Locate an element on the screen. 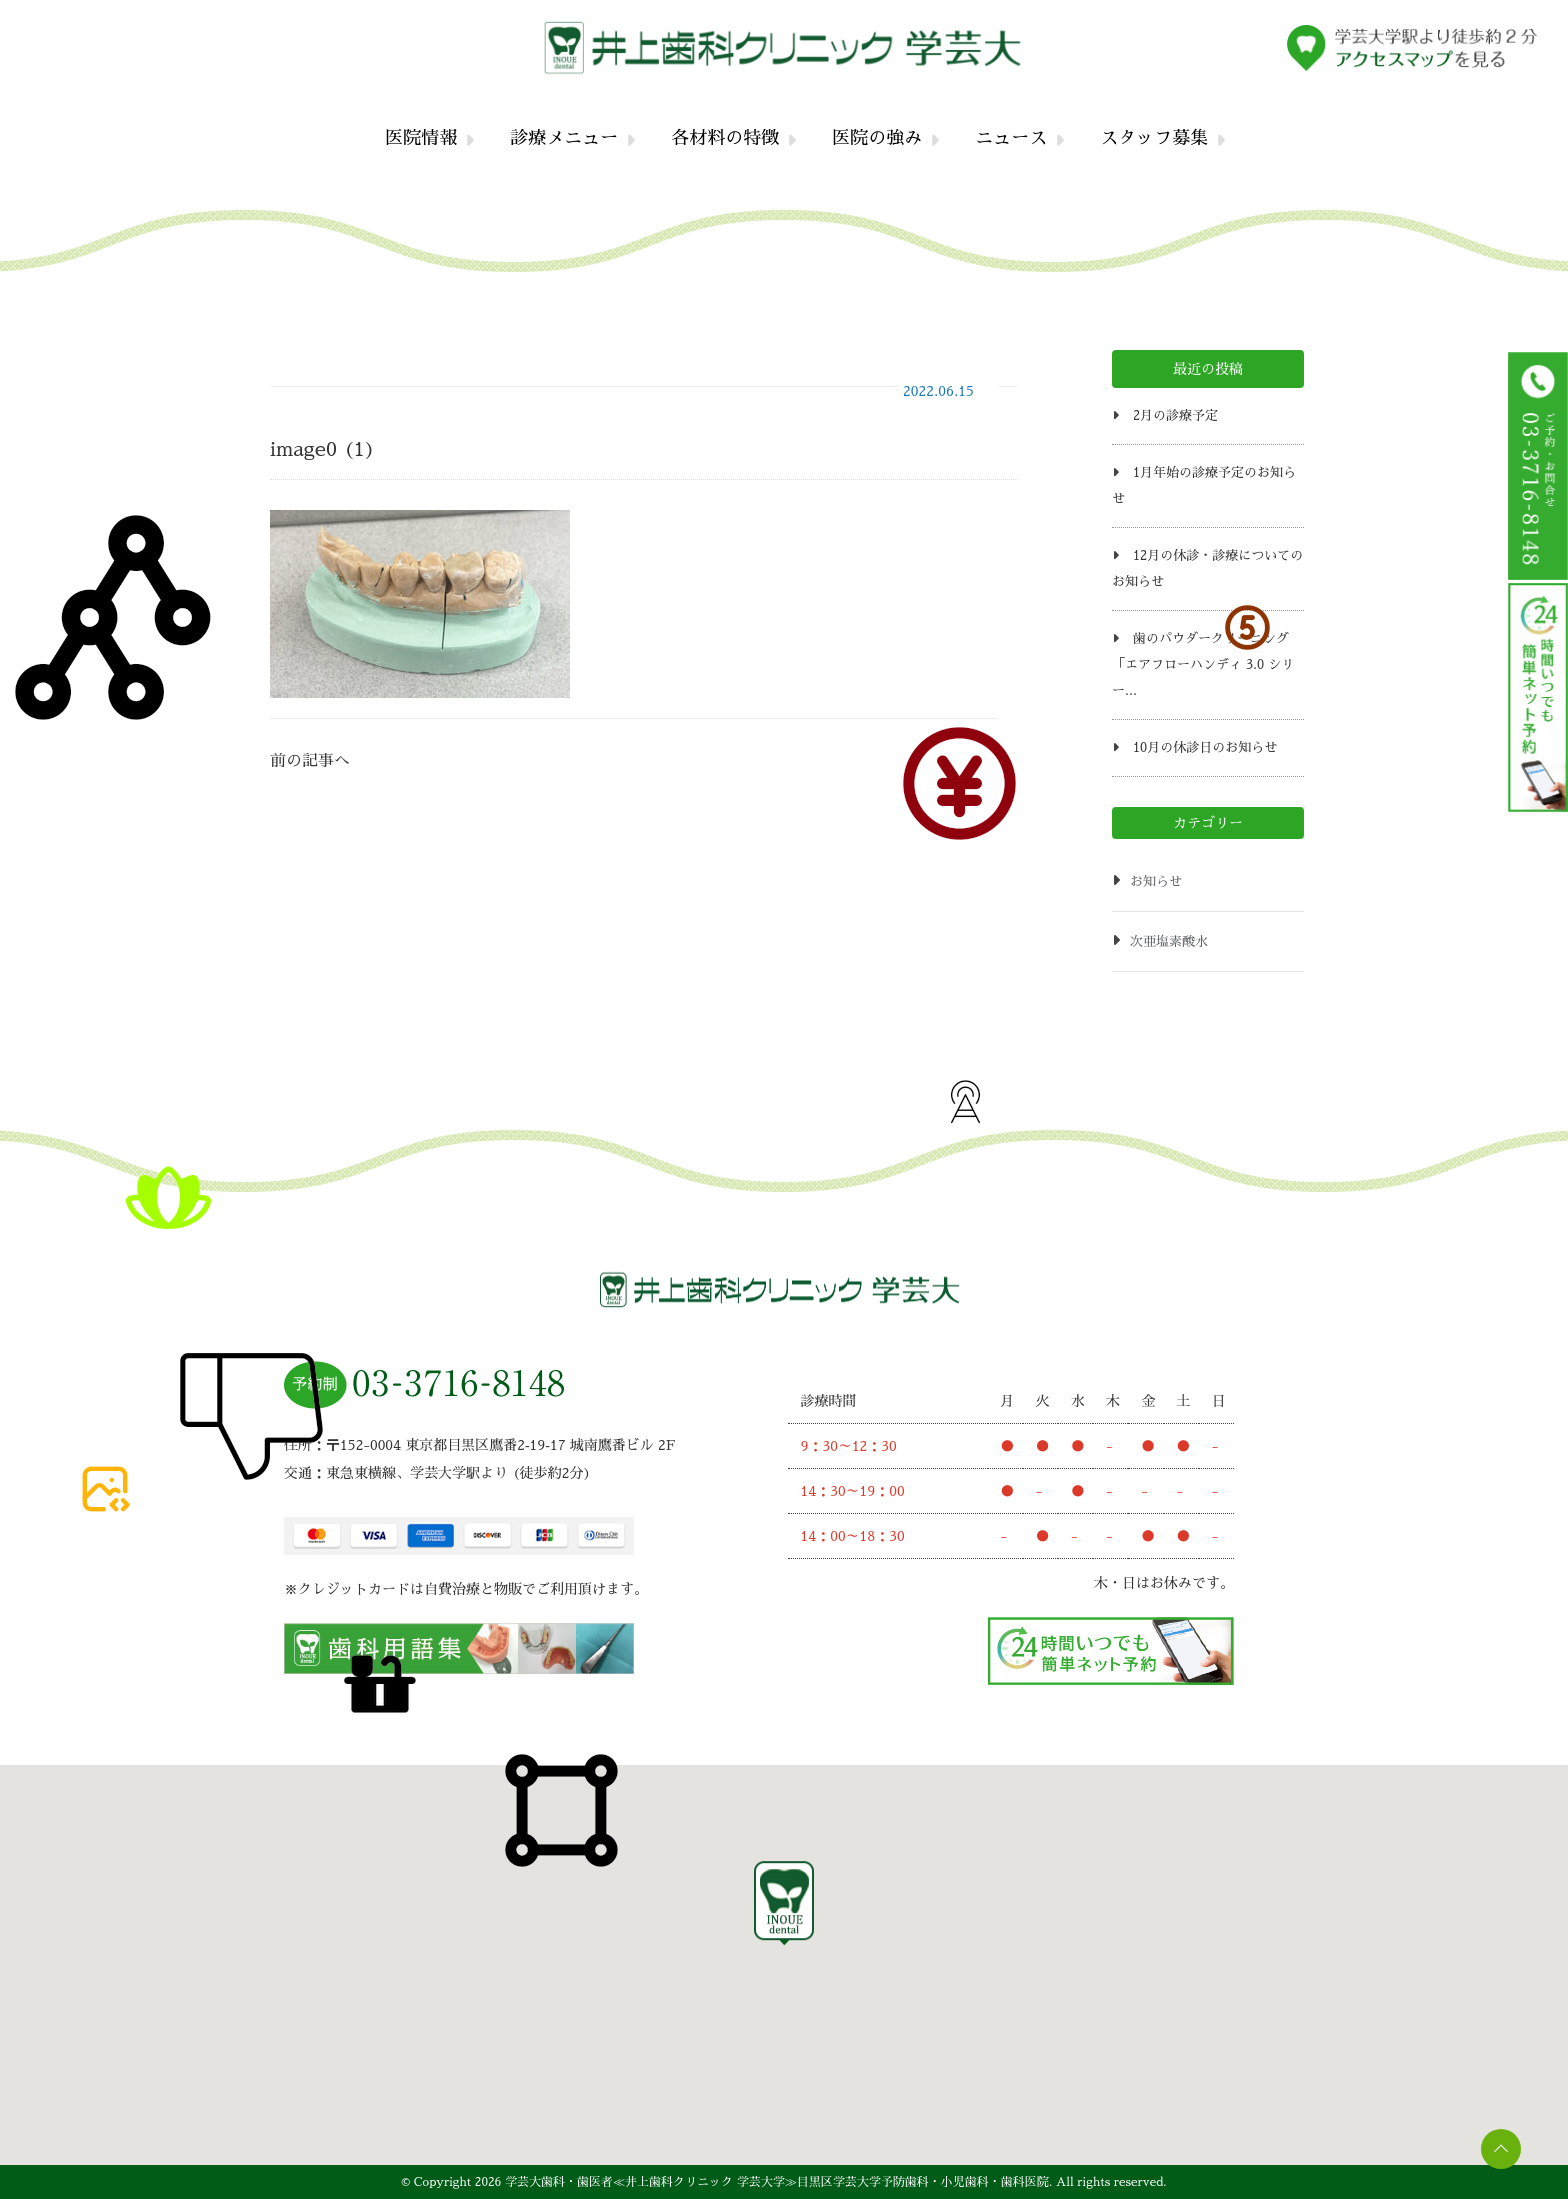 The image size is (1568, 2199). browse kitchen countertop options is located at coordinates (380, 1684).